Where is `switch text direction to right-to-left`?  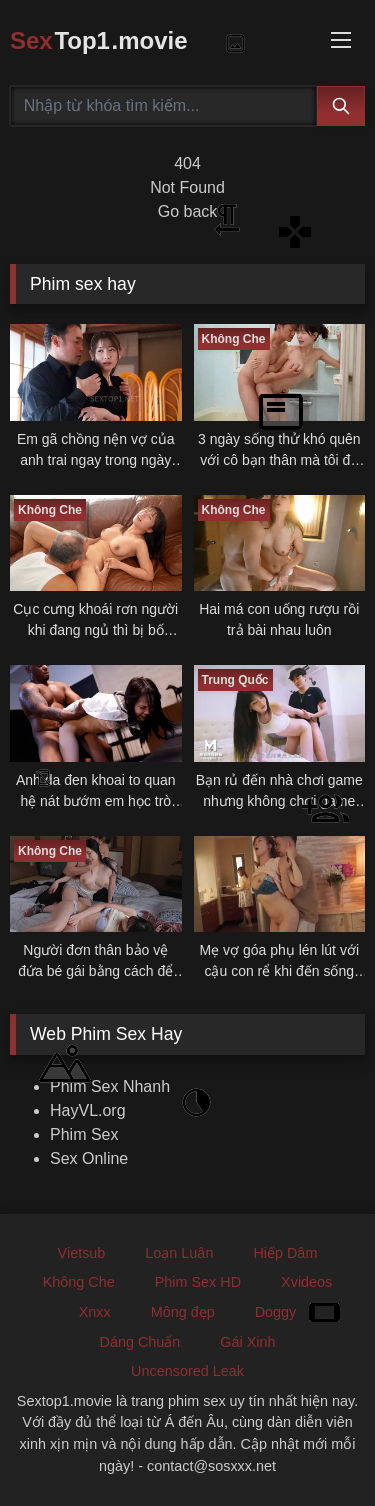 switch text direction to right-to-left is located at coordinates (227, 220).